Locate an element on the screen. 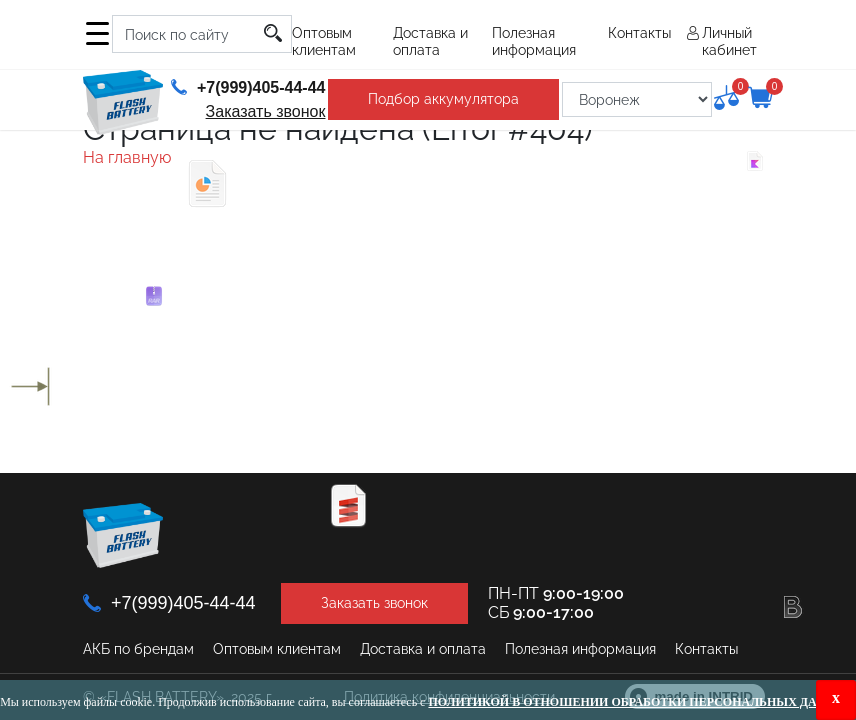 This screenshot has height=720, width=856. go to the last item in a list or sequence is located at coordinates (30, 386).